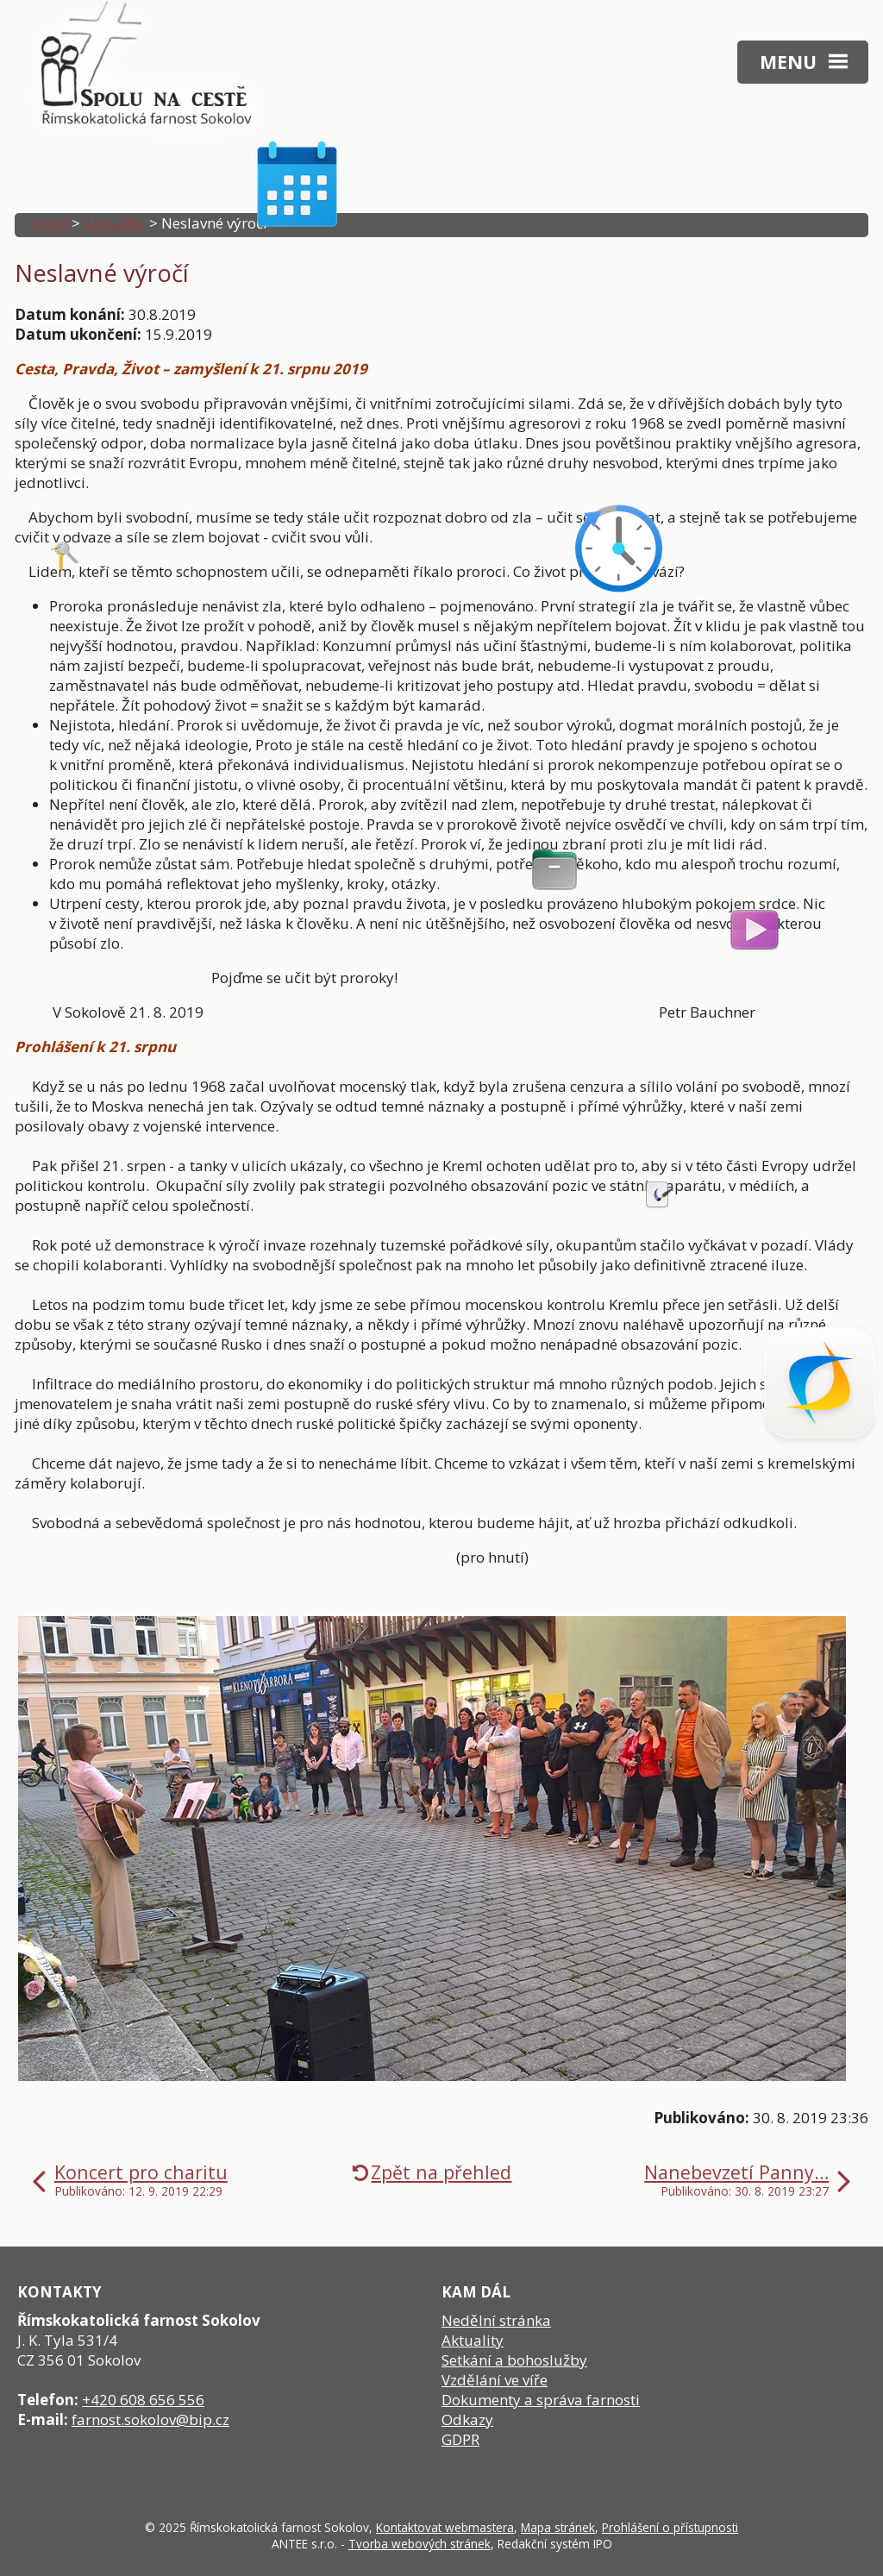 This screenshot has width=883, height=2576. I want to click on open the reservations app, so click(619, 548).